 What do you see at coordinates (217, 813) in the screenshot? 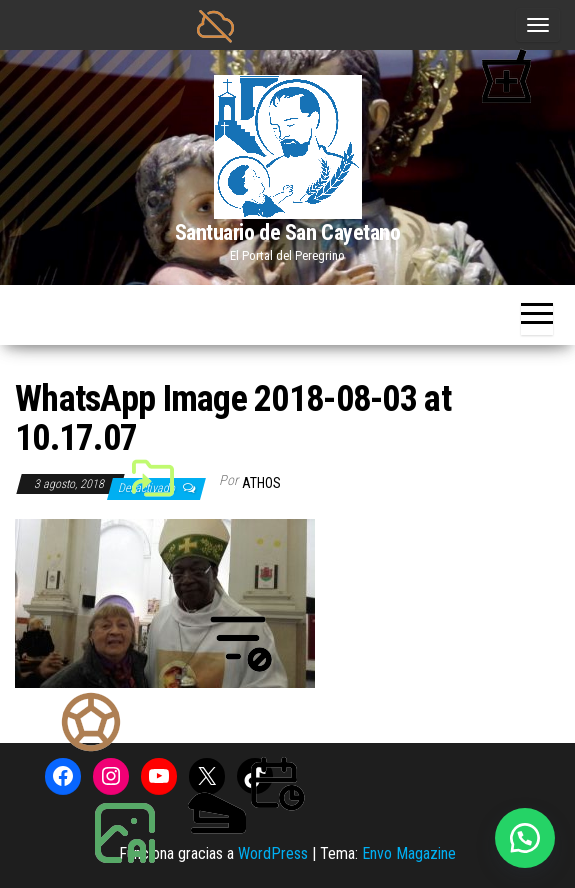
I see `attach or bind documents together` at bounding box center [217, 813].